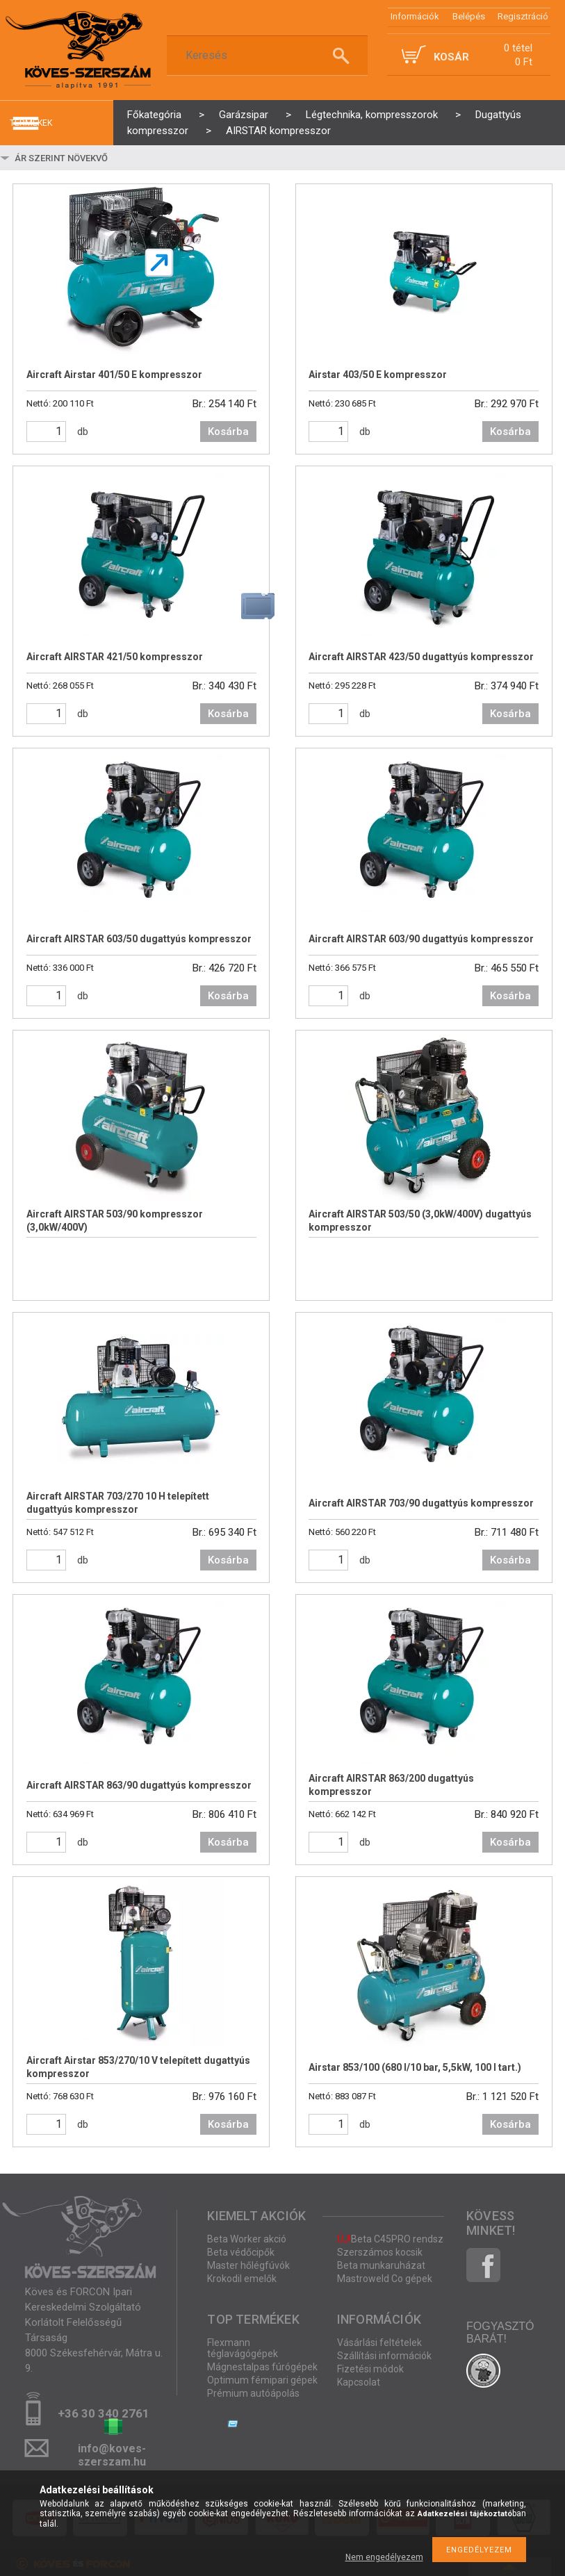  I want to click on launch or run an application, so click(233, 2424).